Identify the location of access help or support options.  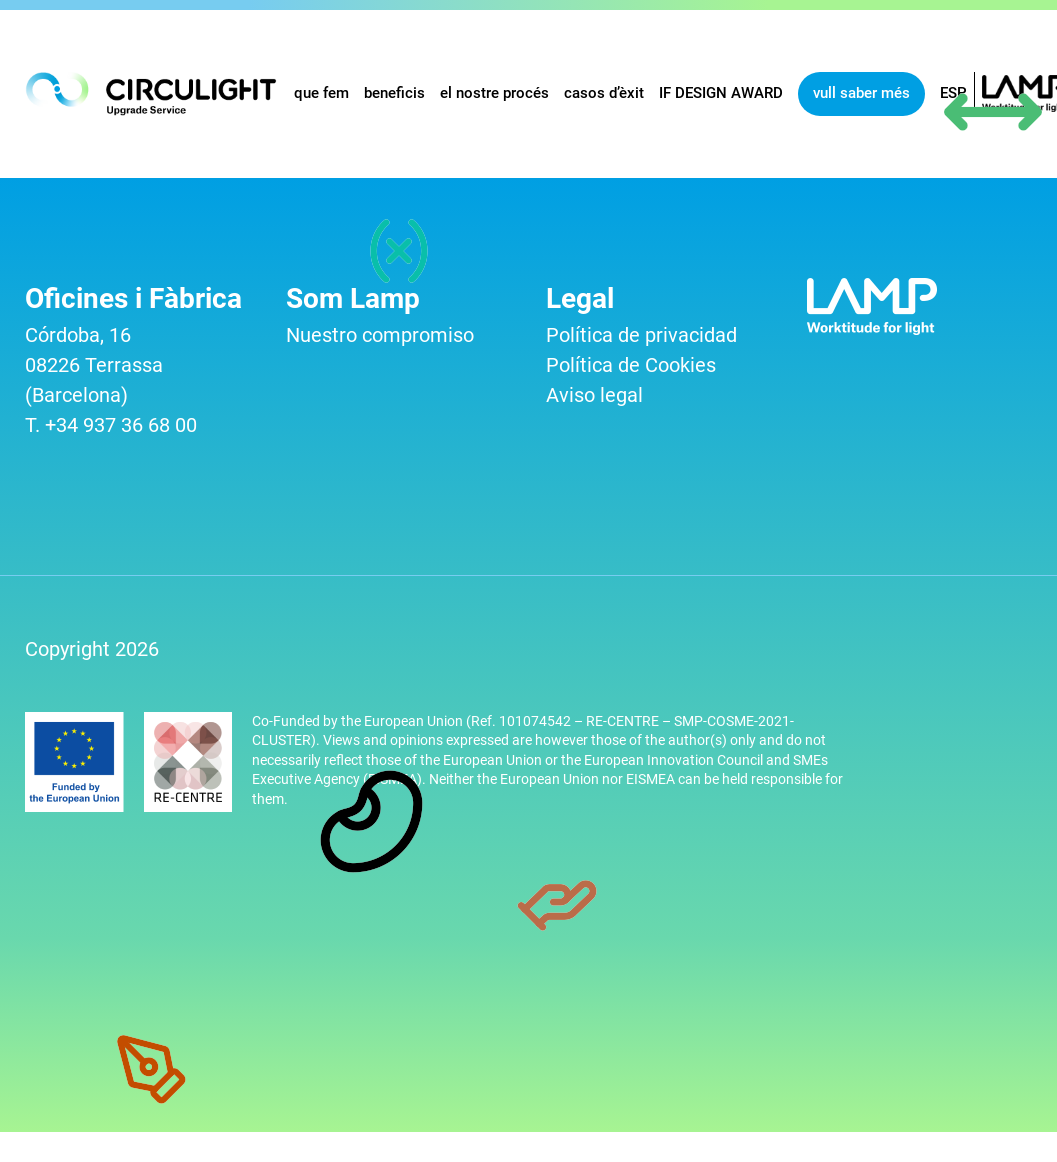
(557, 902).